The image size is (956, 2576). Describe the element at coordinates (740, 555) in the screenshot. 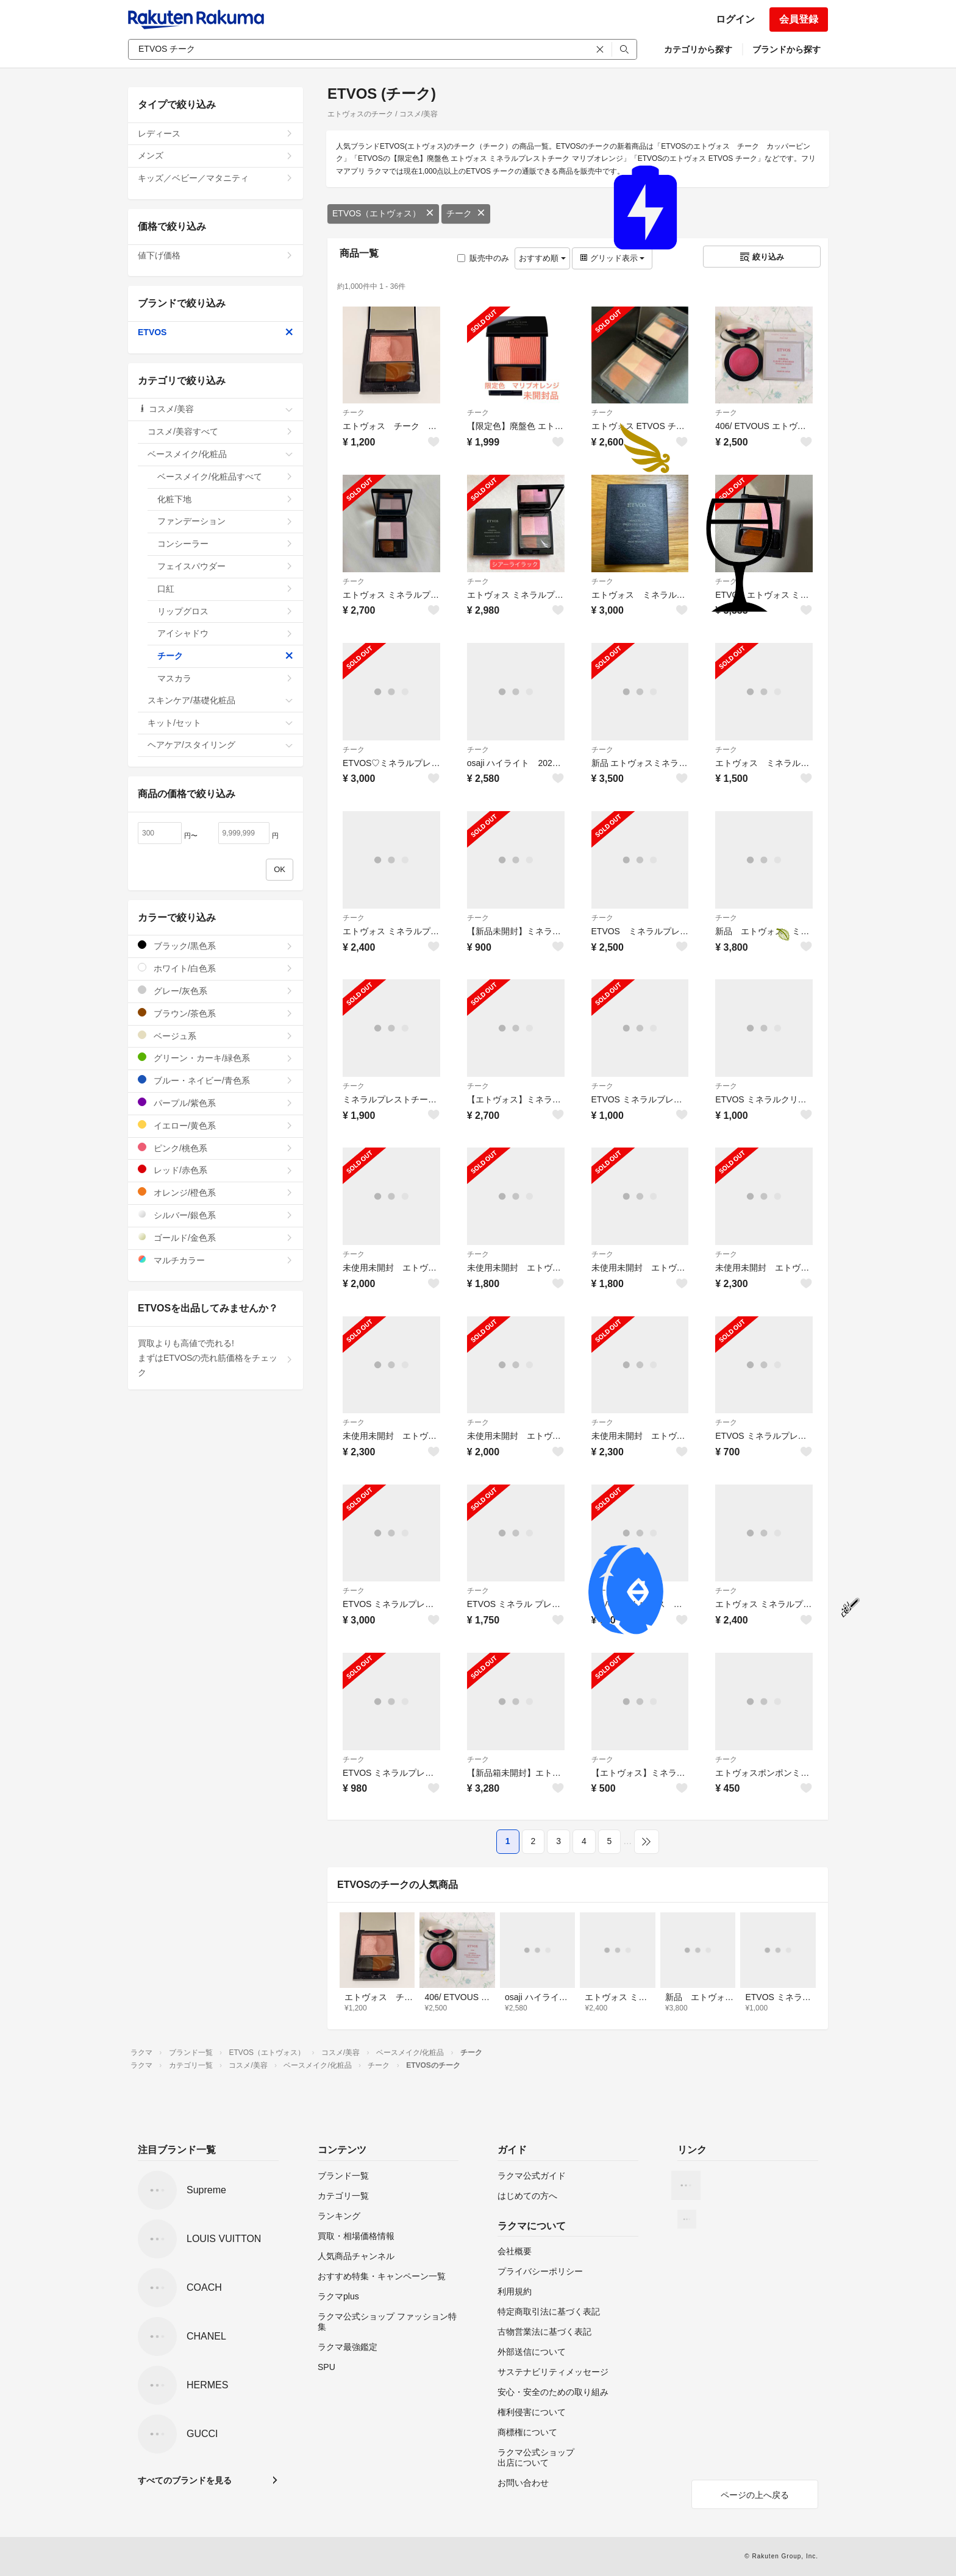

I see `browse wine or beverage options` at that location.